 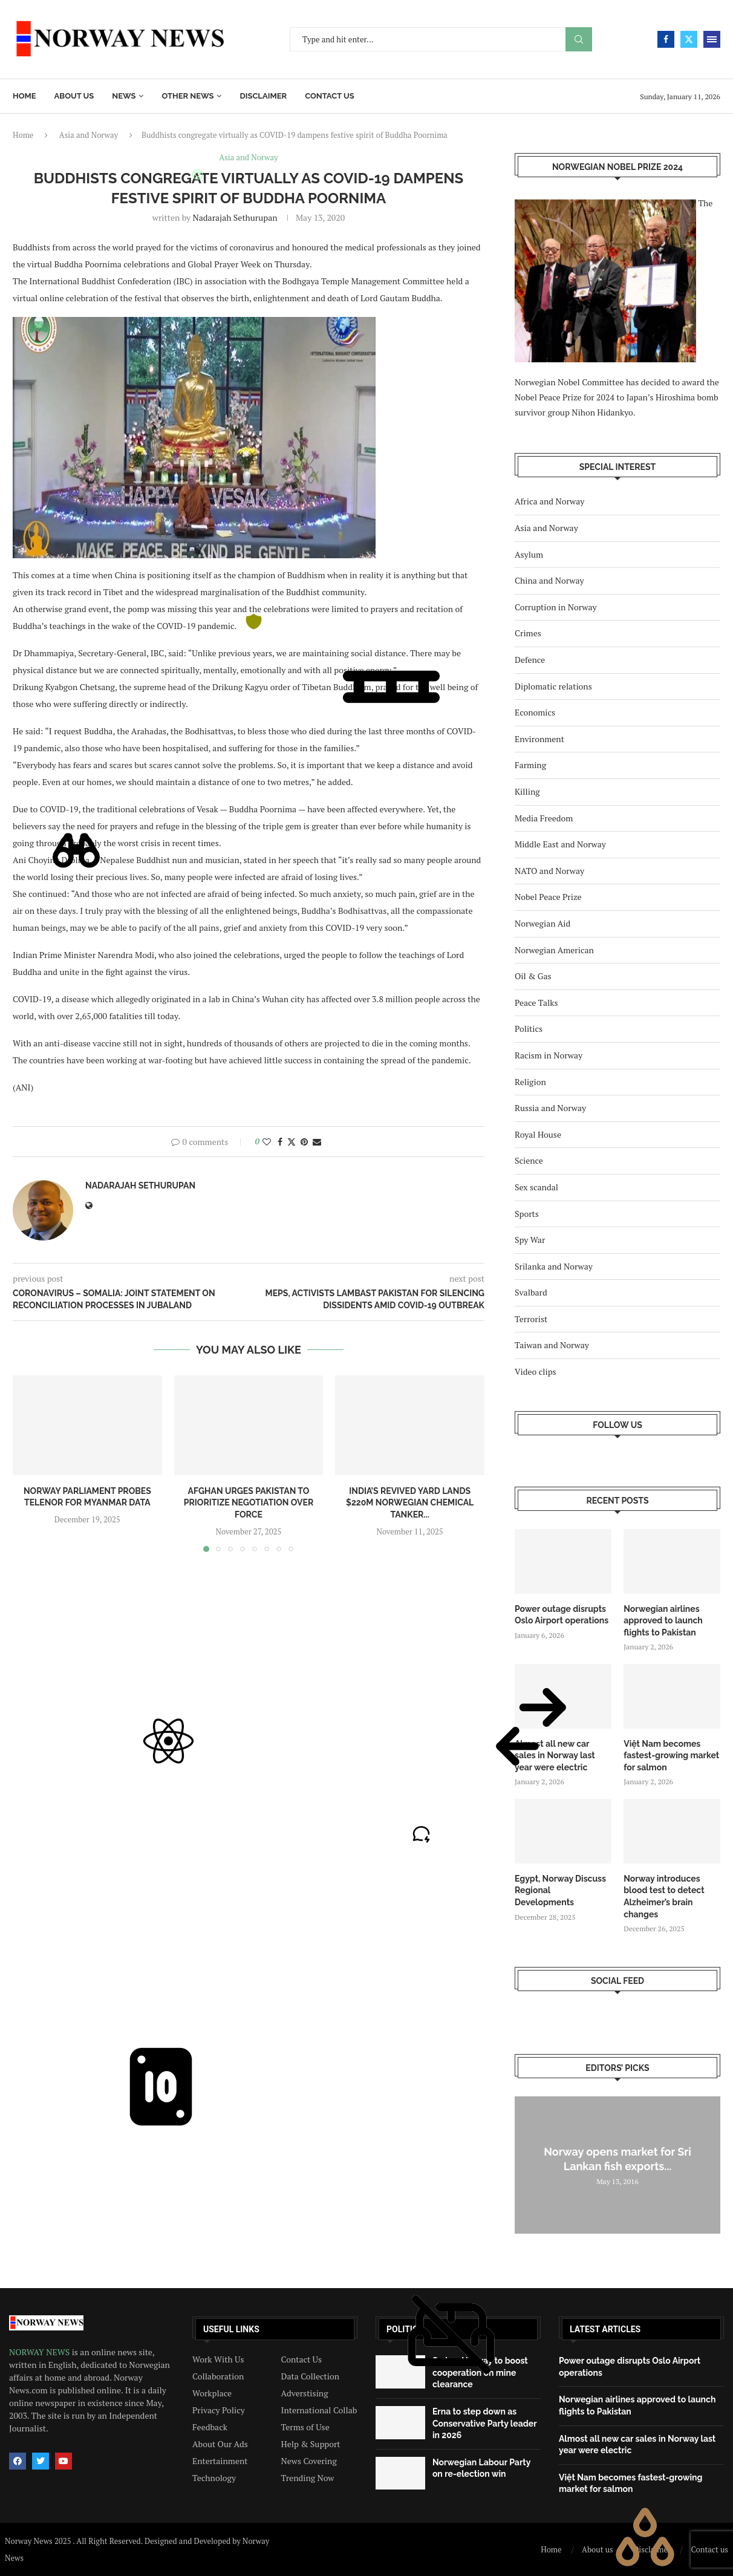 I want to click on search or explore content, so click(x=76, y=847).